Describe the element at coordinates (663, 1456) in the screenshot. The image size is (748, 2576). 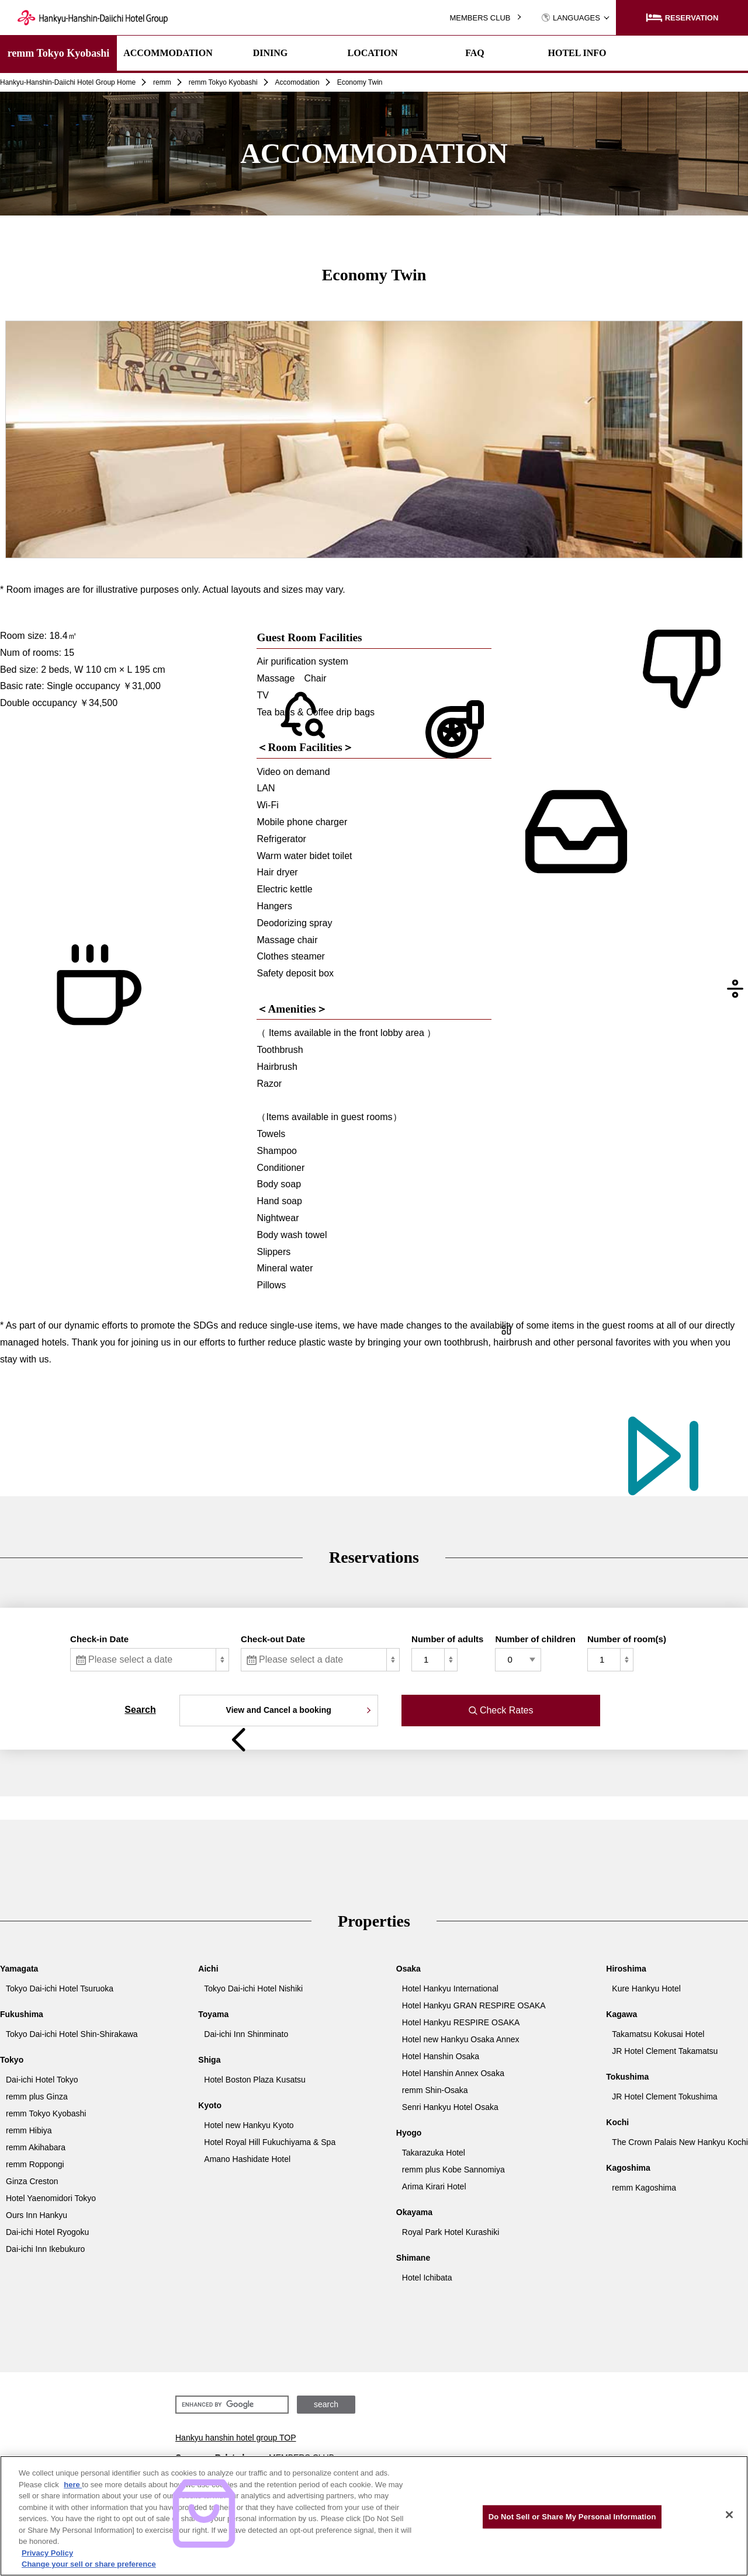
I see `skip to the next track` at that location.